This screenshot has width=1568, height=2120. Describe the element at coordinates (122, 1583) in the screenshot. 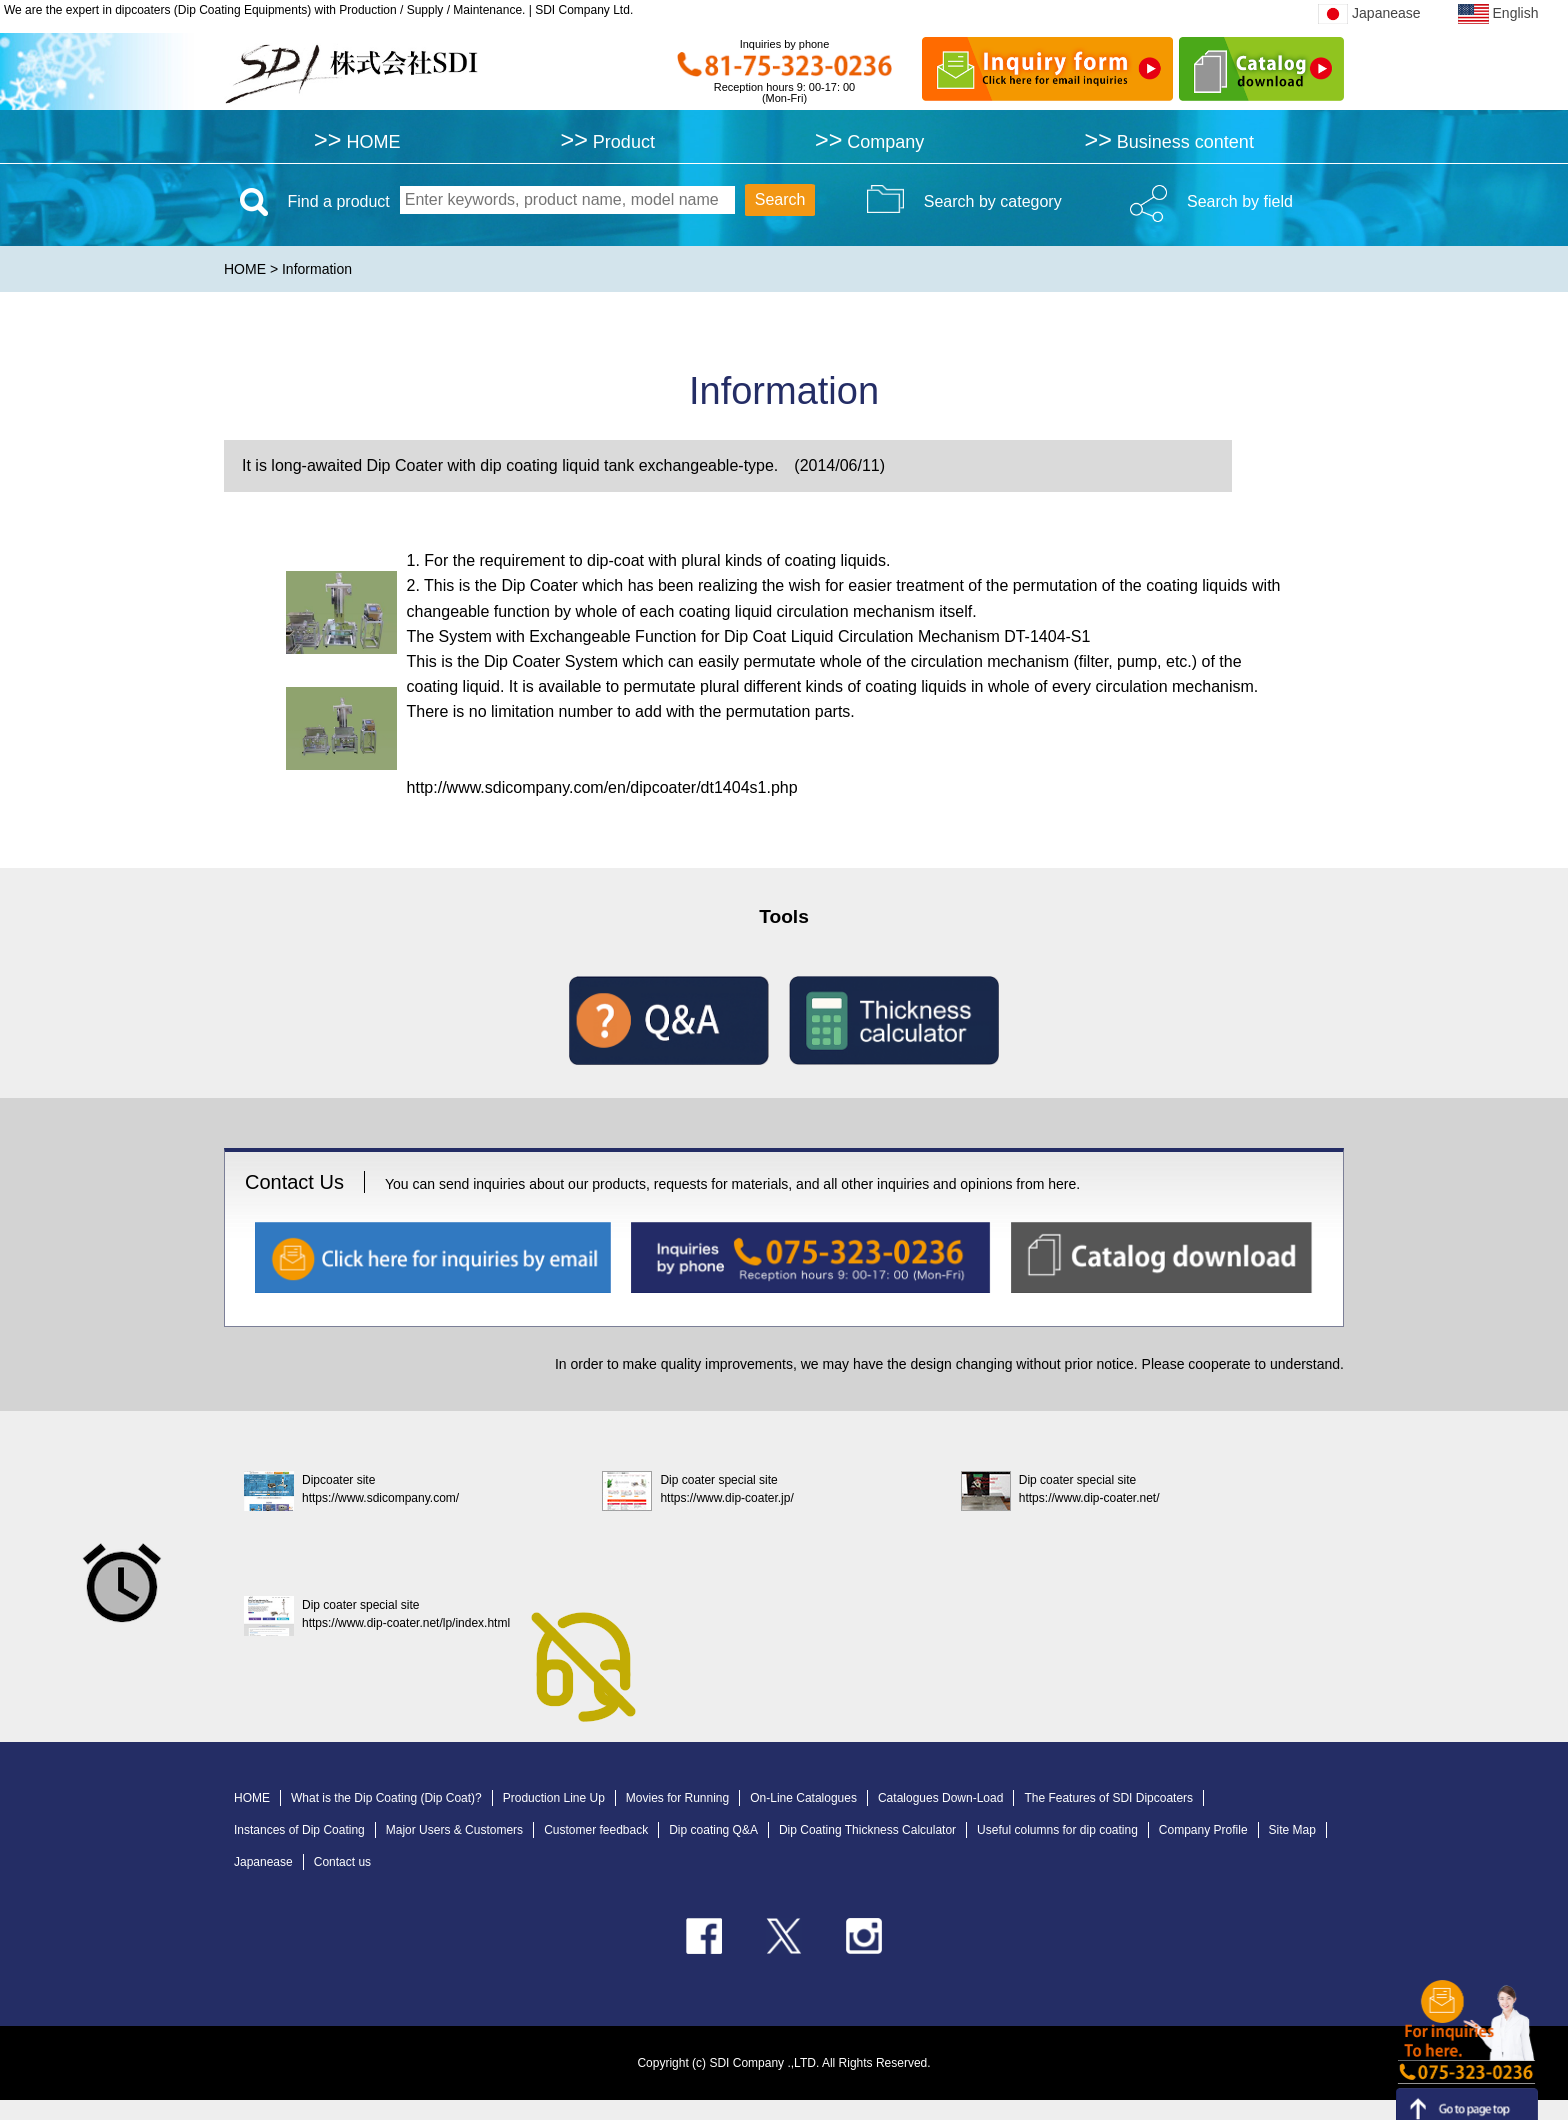

I see `set or manage alarms` at that location.